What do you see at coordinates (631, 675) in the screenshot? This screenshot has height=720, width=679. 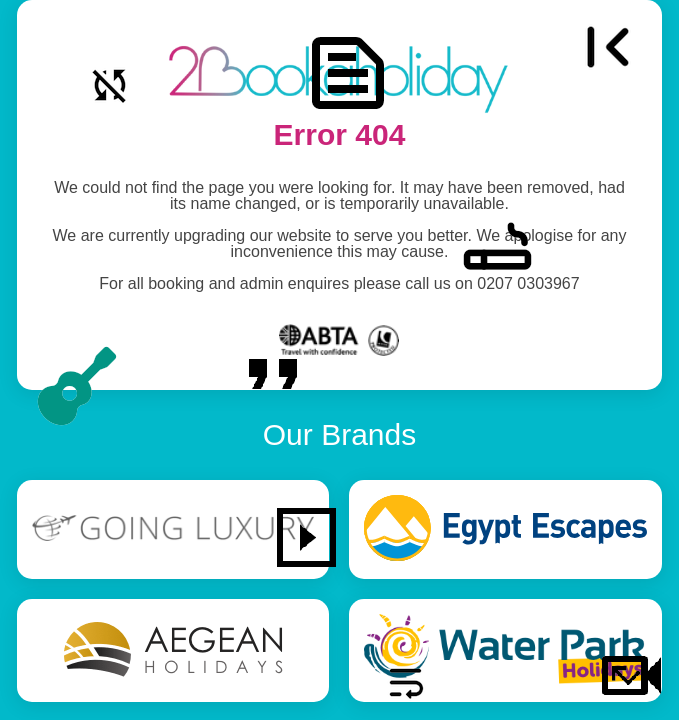 I see `indicates a missed video call` at bounding box center [631, 675].